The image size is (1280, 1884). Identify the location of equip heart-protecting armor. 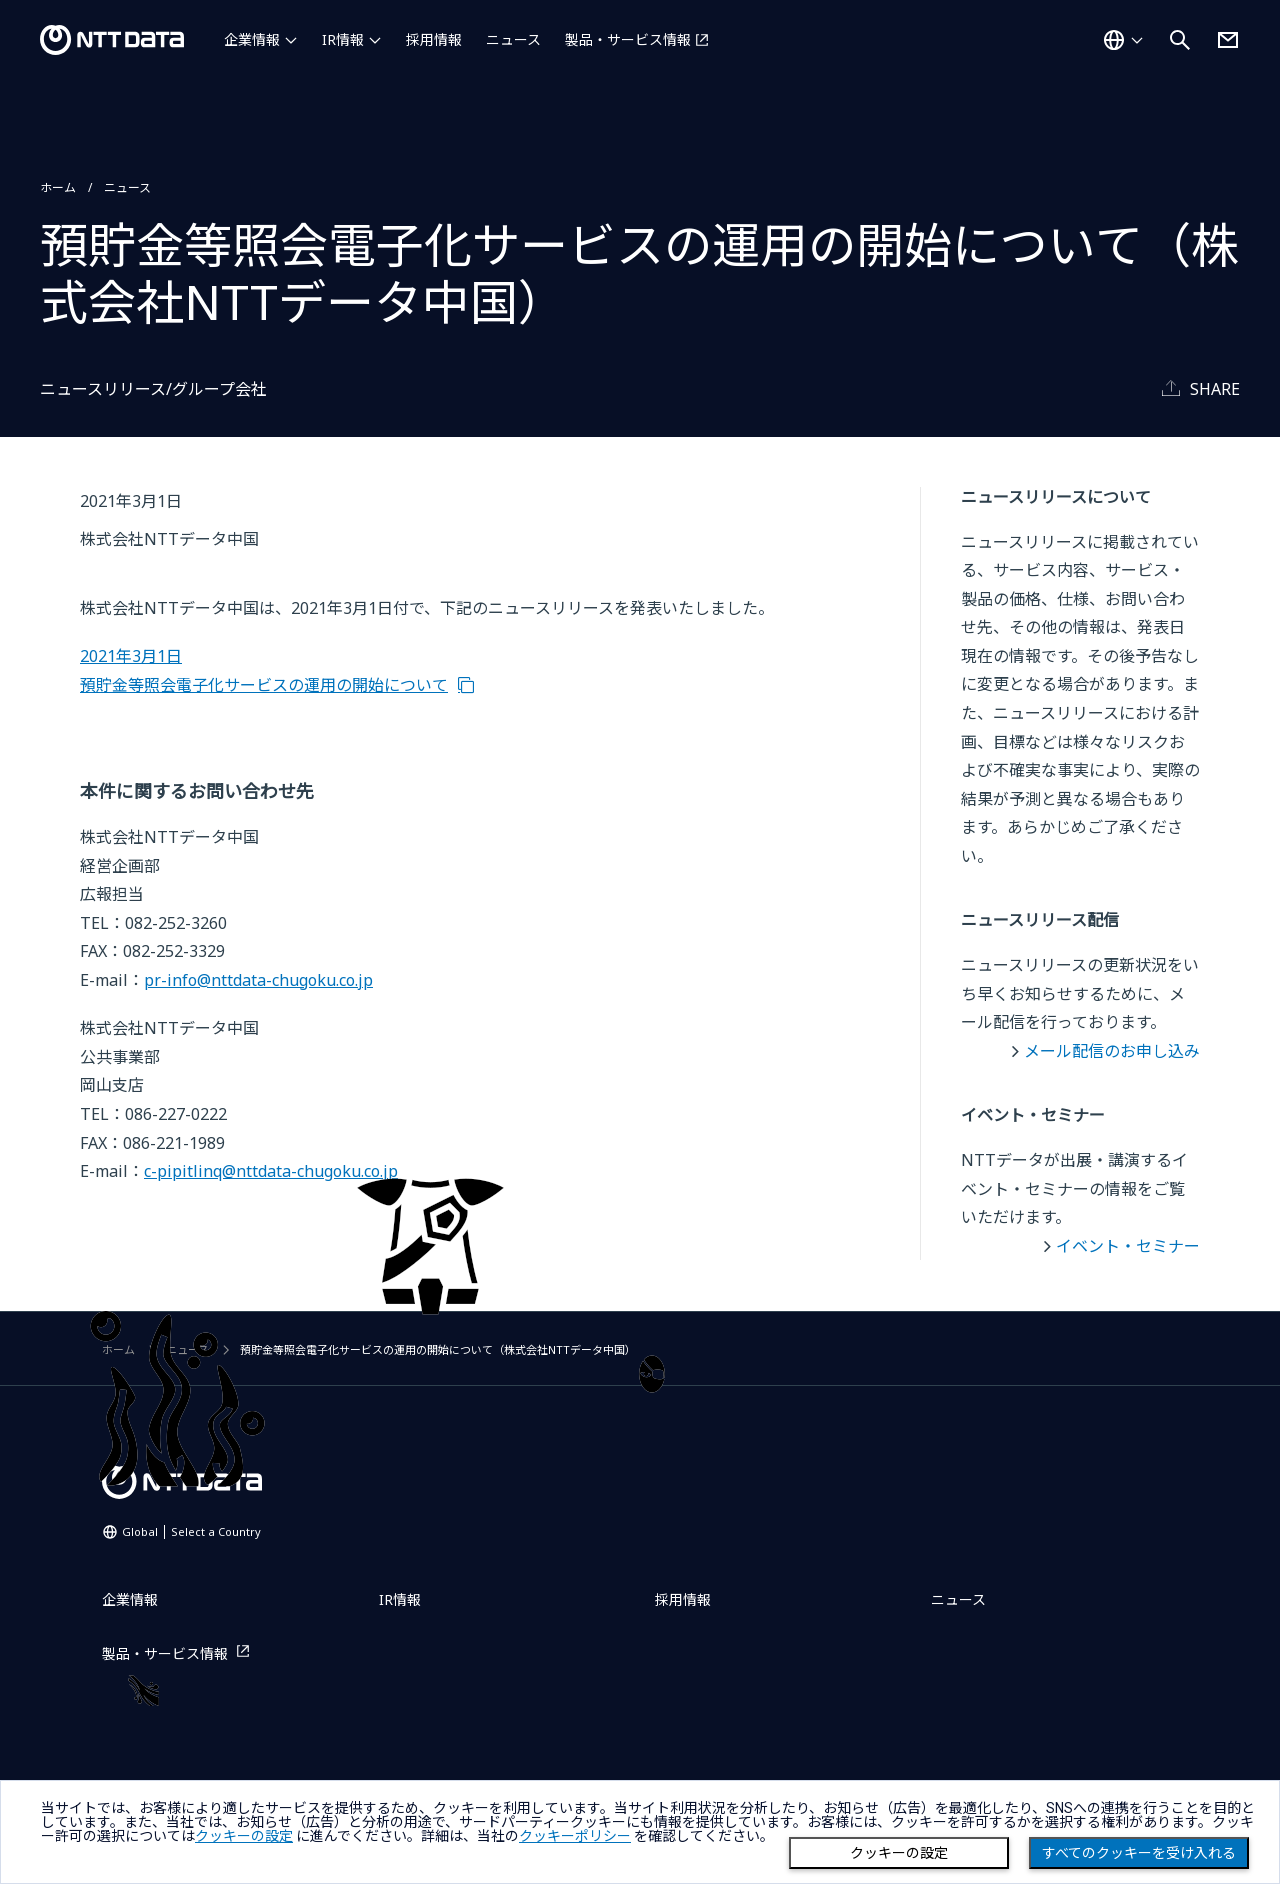
(430, 1246).